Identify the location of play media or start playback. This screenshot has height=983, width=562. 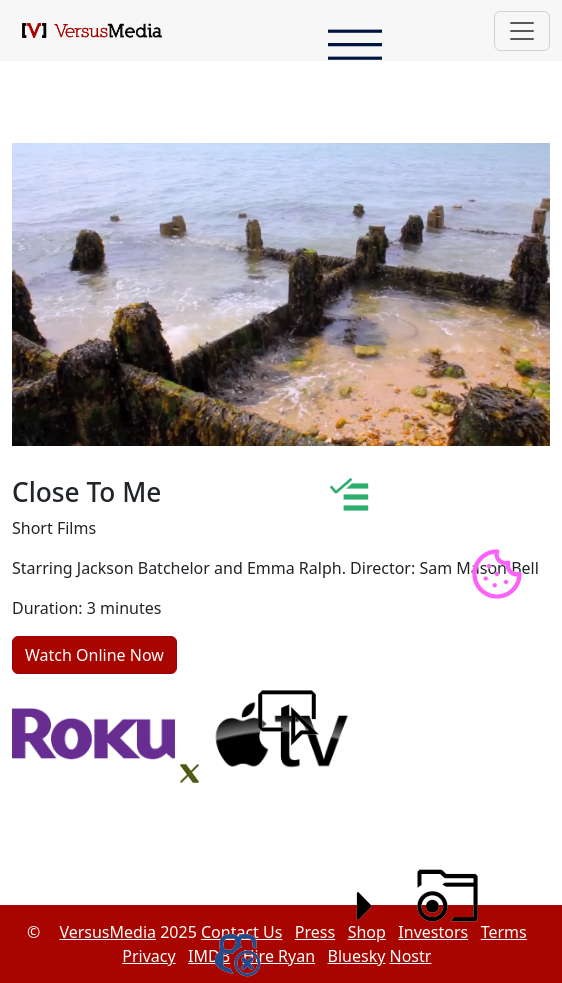
(364, 906).